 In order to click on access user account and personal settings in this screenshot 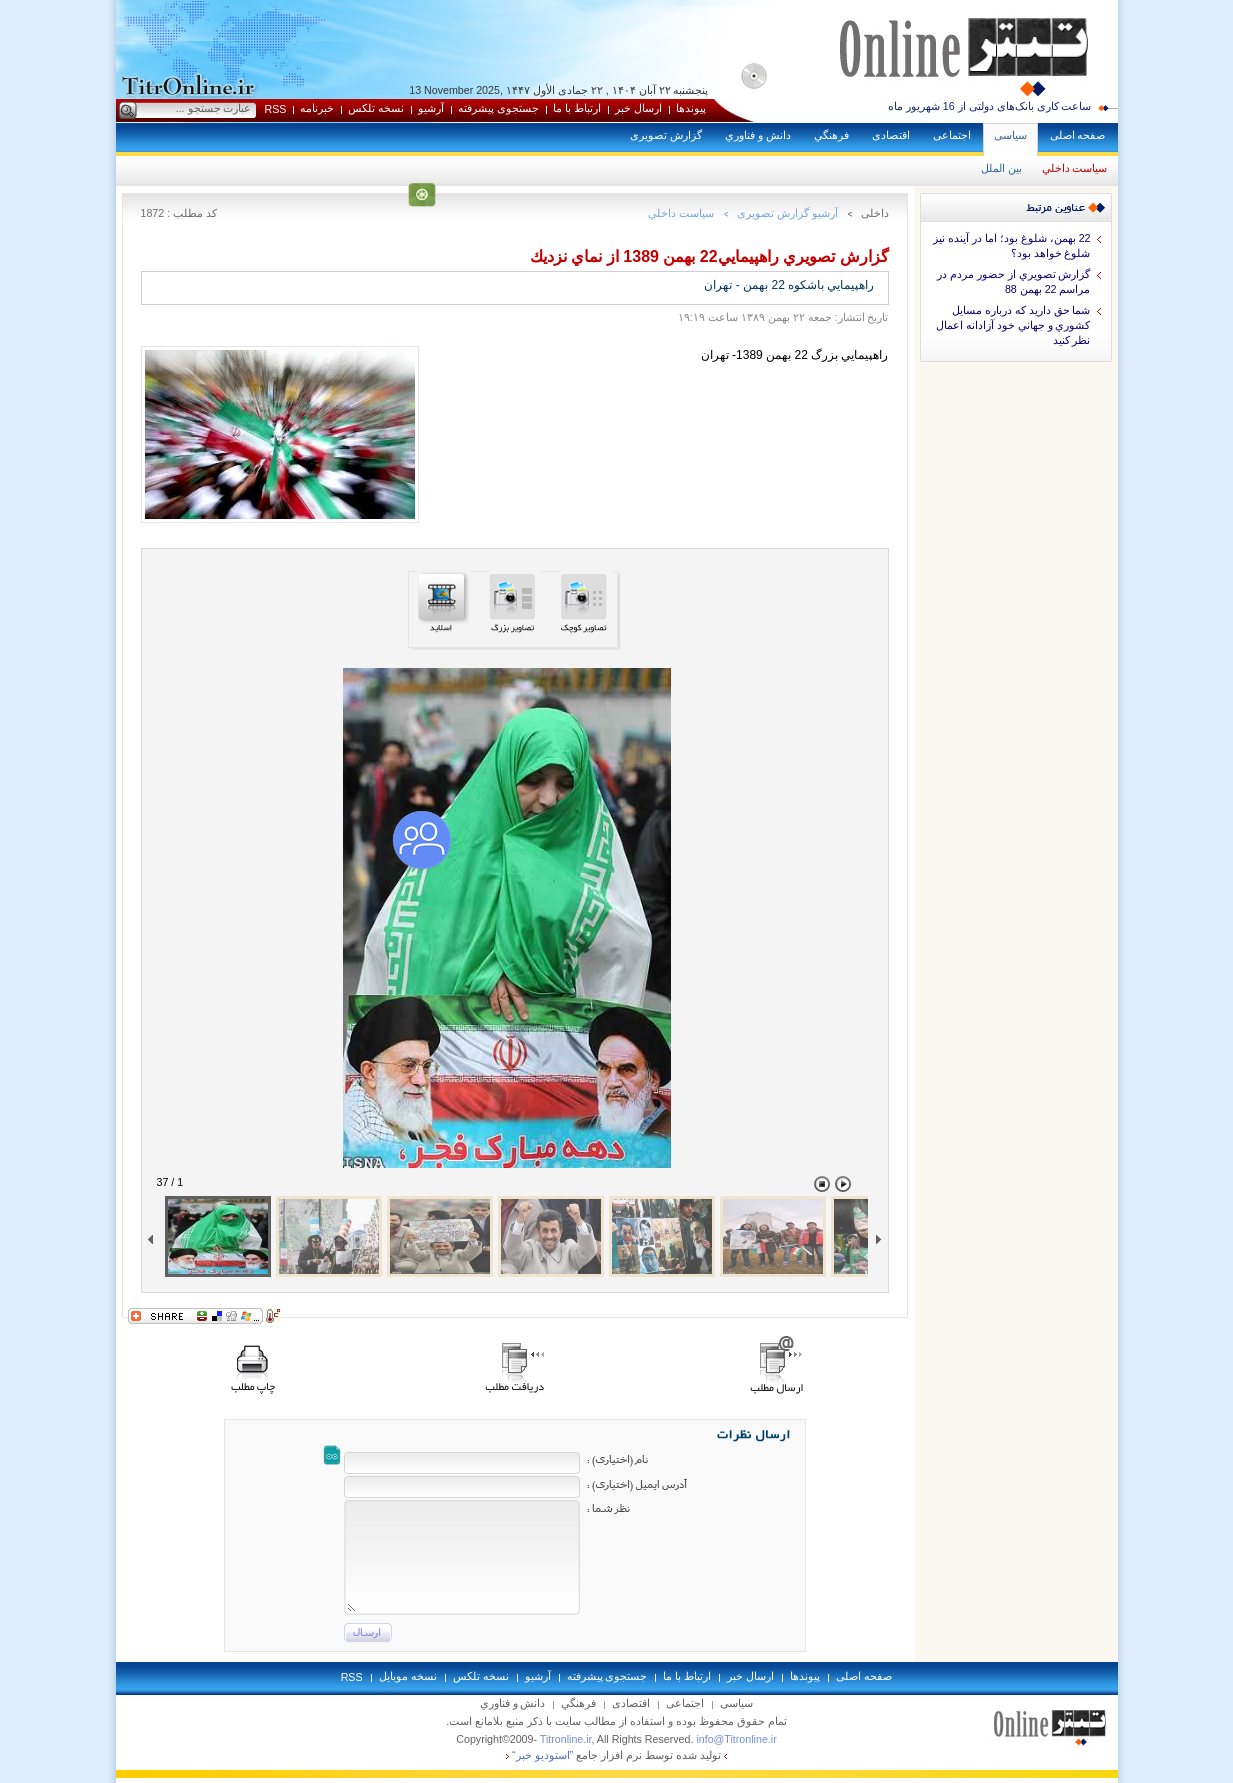, I will do `click(422, 840)`.